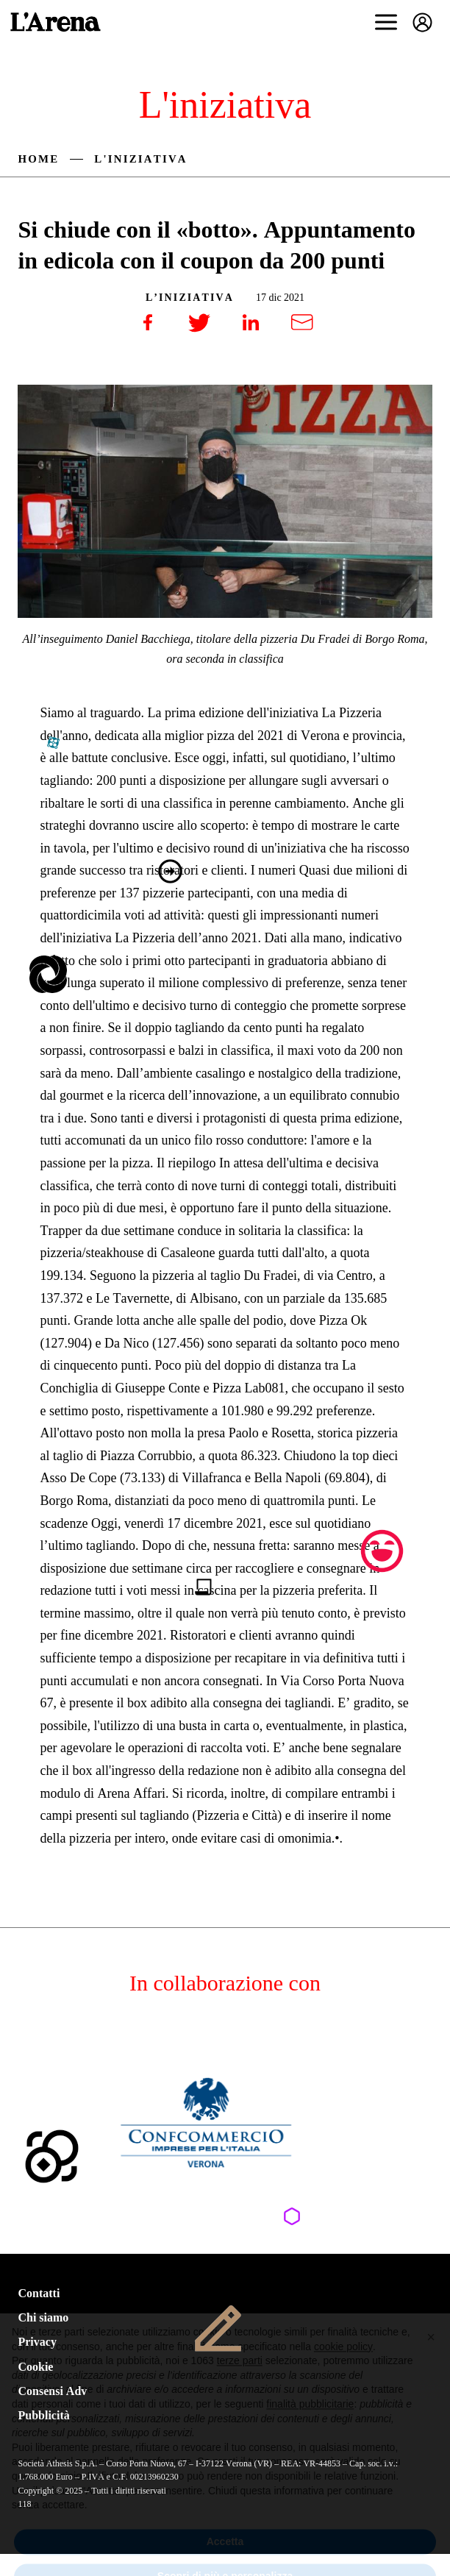 The width and height of the screenshot is (450, 2576). Describe the element at coordinates (48, 974) in the screenshot. I see `open ShareX screen capture application` at that location.